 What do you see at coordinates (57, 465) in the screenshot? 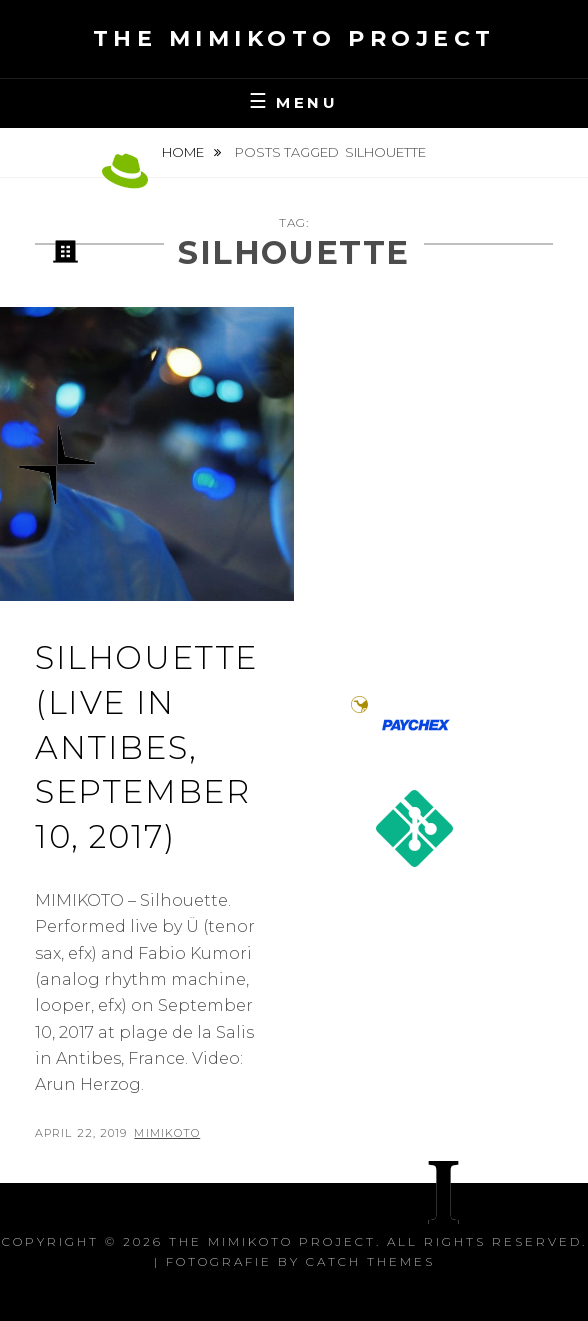
I see `polestar electric vehicle brand logo` at bounding box center [57, 465].